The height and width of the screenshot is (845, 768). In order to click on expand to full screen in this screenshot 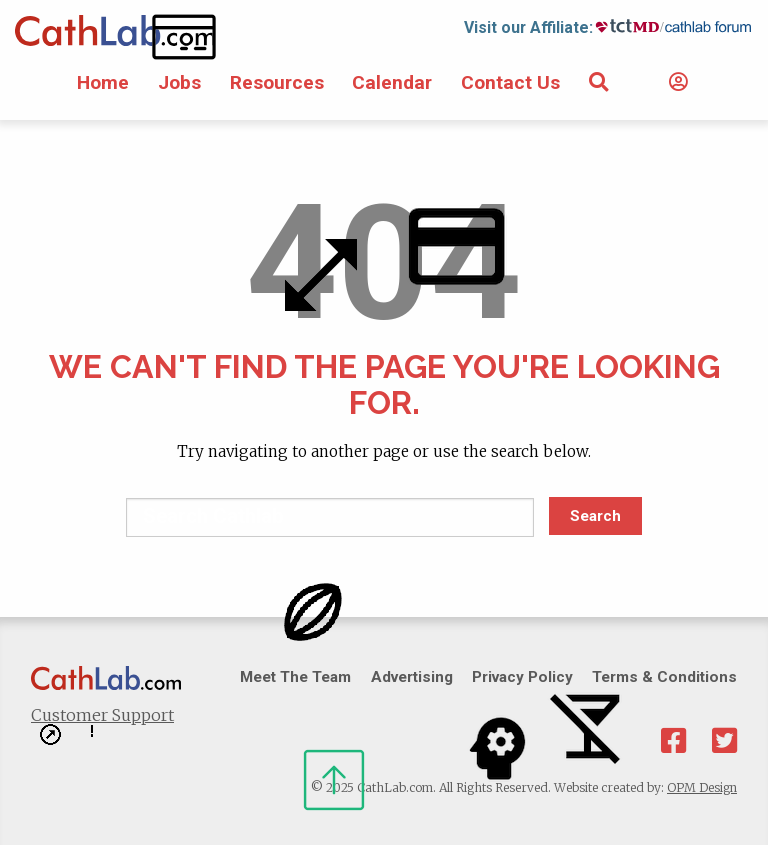, I will do `click(321, 275)`.